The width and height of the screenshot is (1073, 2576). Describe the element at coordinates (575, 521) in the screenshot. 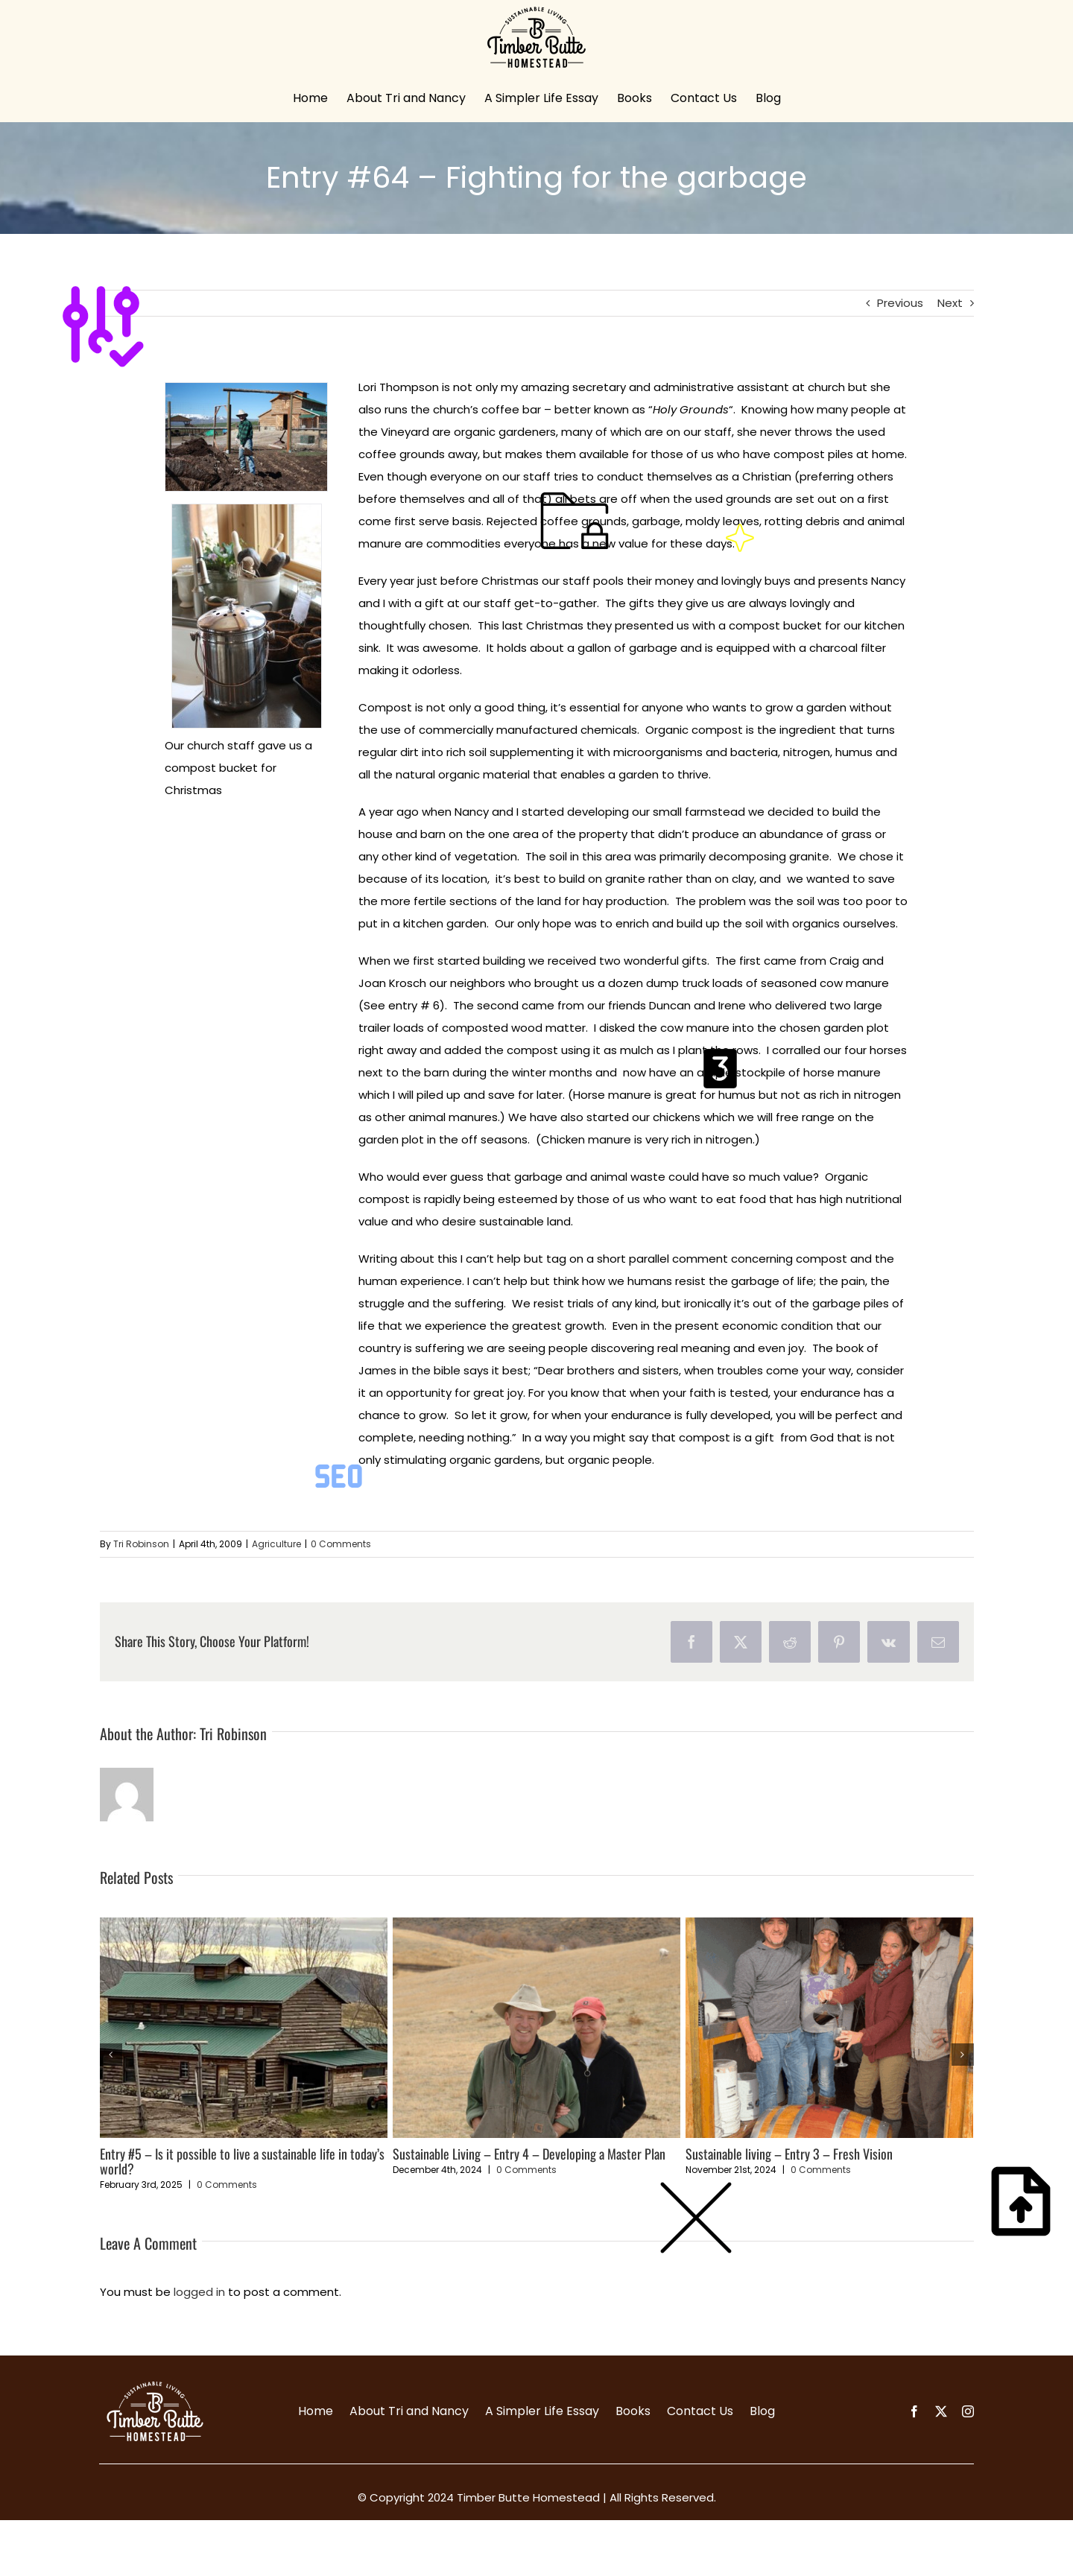

I see `access a password-protected folder` at that location.